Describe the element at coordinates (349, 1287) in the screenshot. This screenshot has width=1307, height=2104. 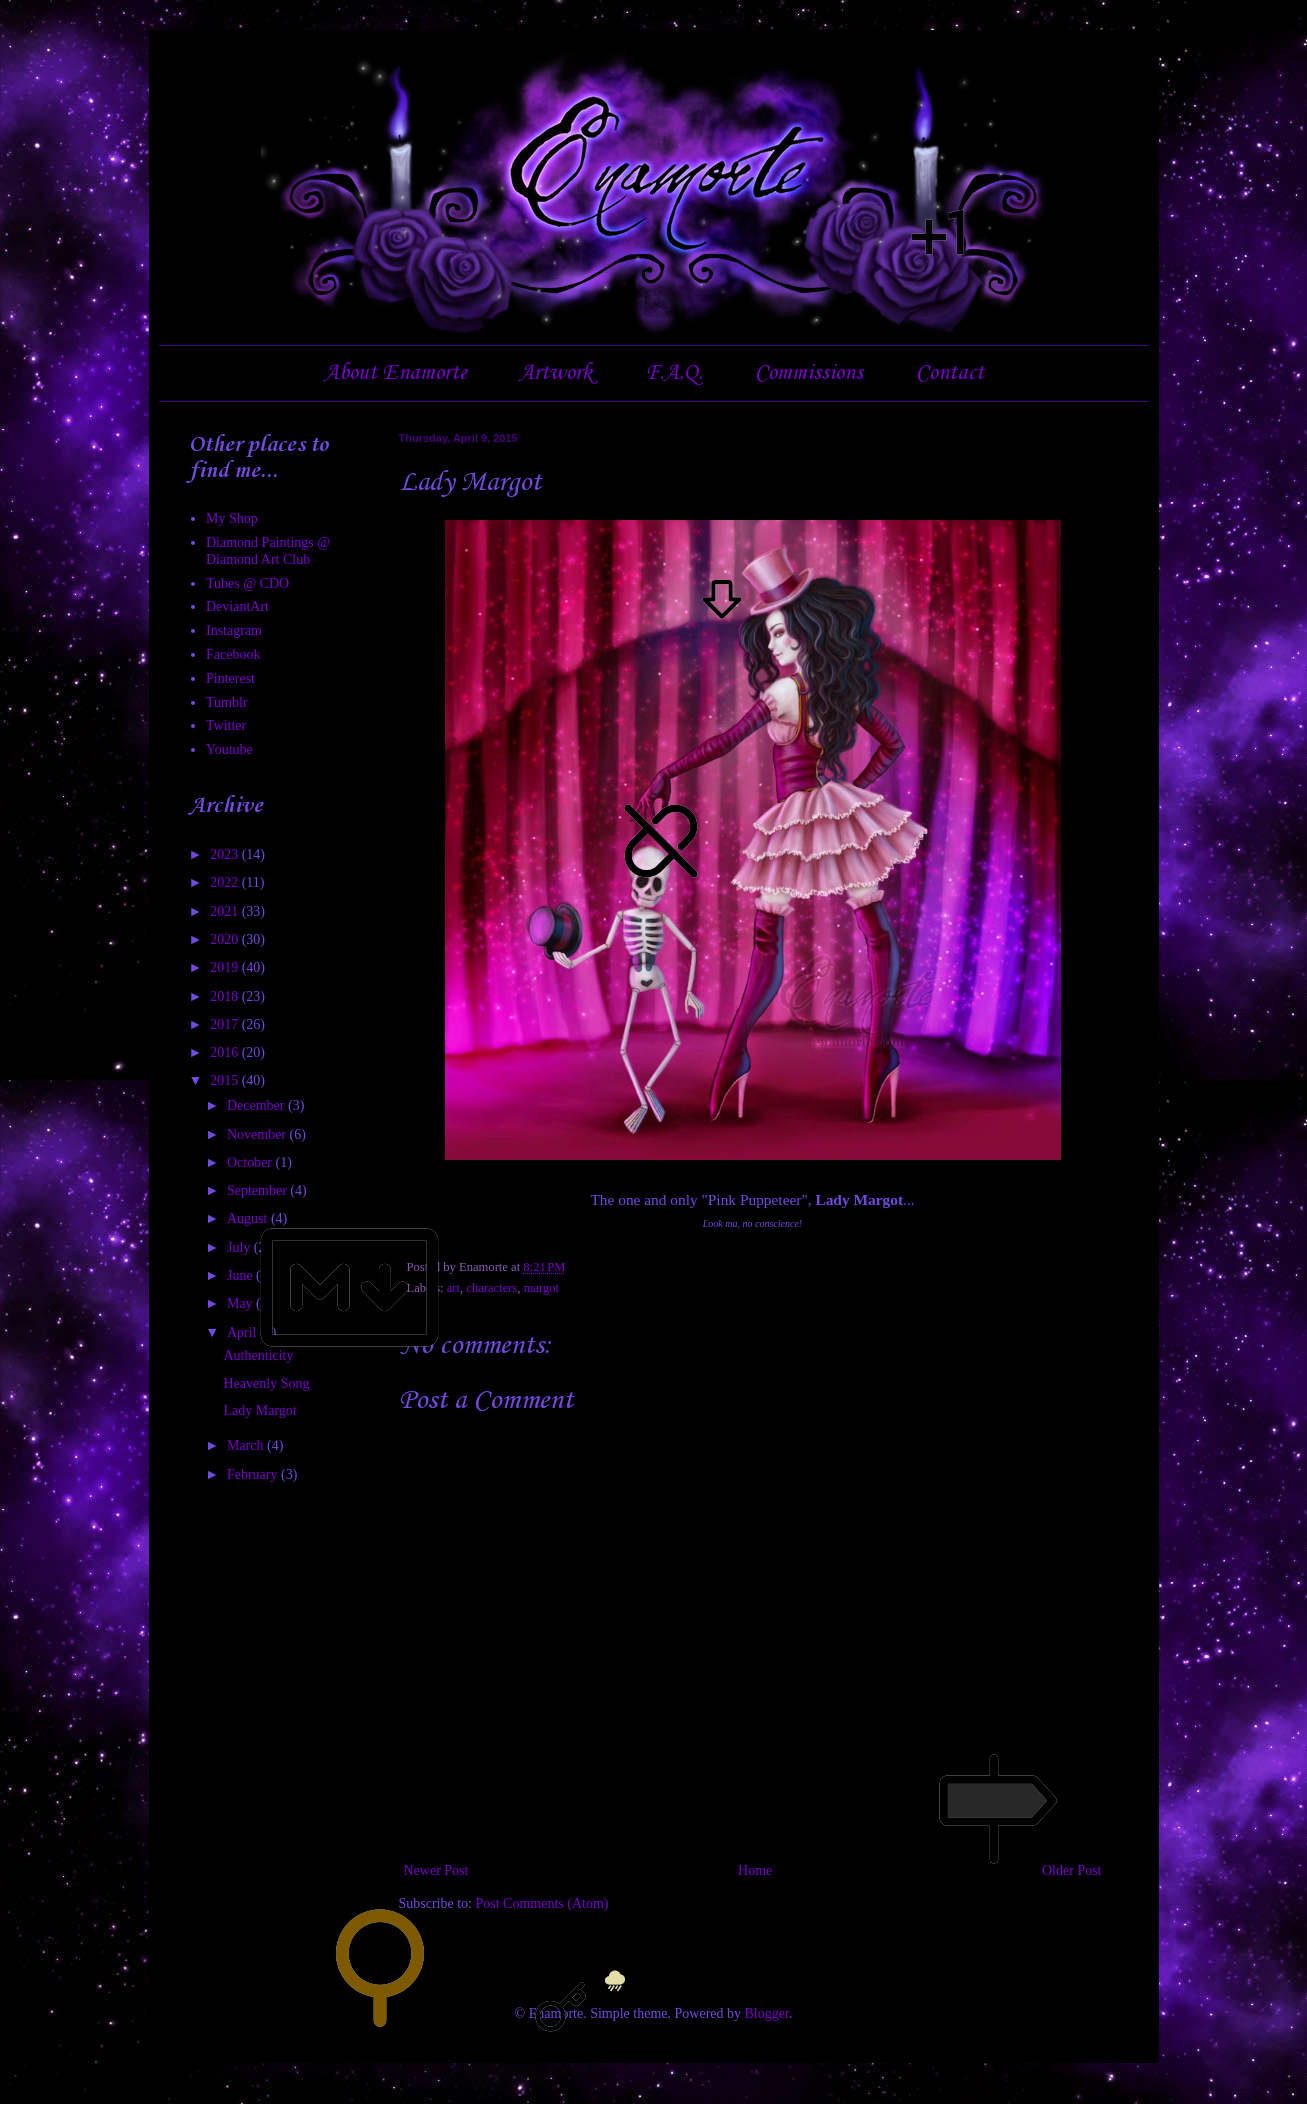
I see `format text using markdown` at that location.